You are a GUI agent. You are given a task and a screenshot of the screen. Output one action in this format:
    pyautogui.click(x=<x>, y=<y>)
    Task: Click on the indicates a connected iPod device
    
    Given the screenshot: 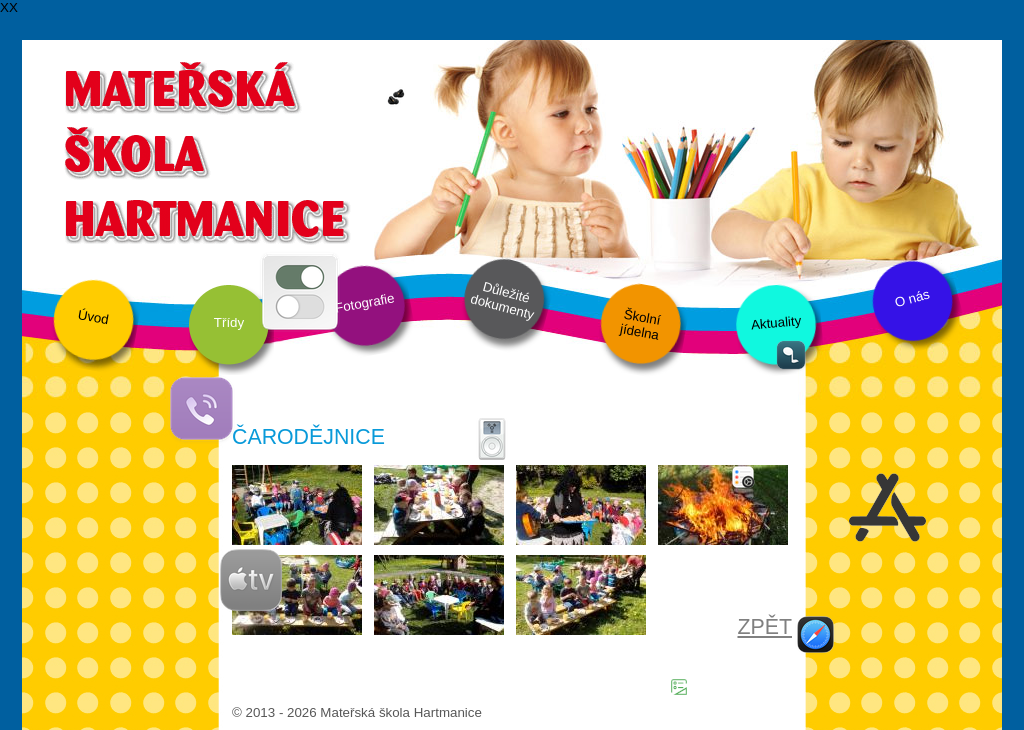 What is the action you would take?
    pyautogui.click(x=492, y=439)
    